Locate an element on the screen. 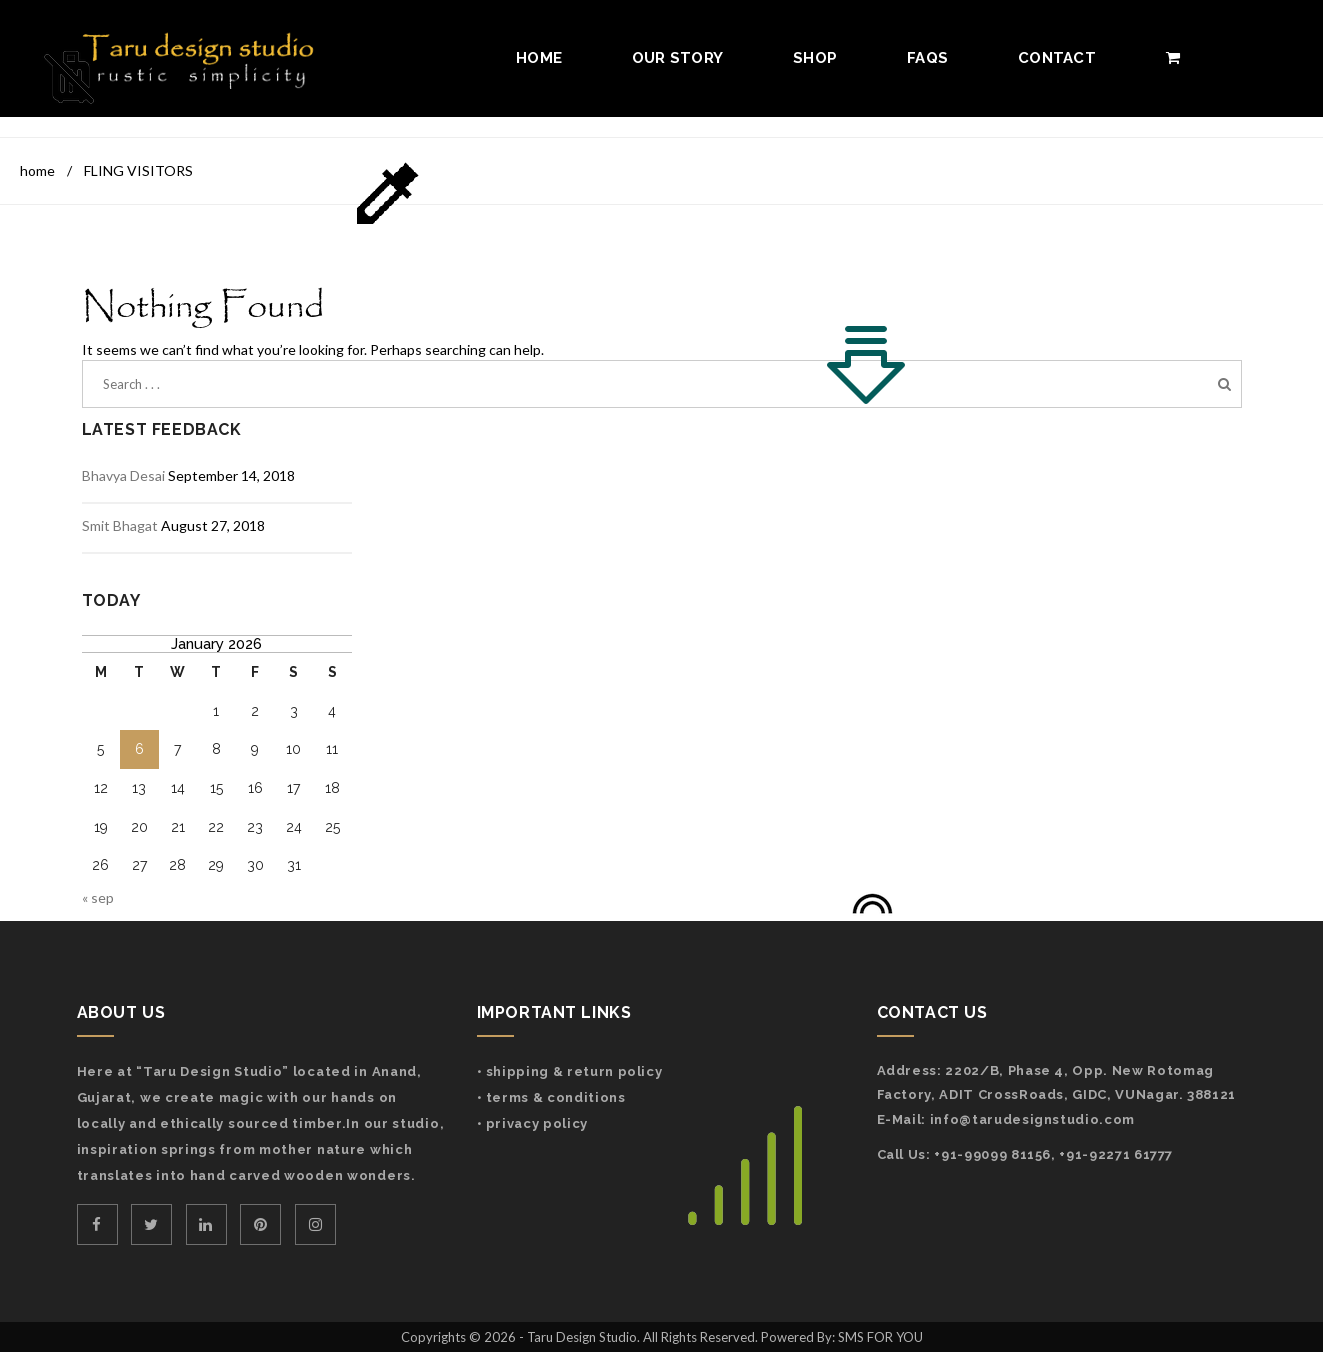 The height and width of the screenshot is (1352, 1323). download file or content is located at coordinates (866, 362).